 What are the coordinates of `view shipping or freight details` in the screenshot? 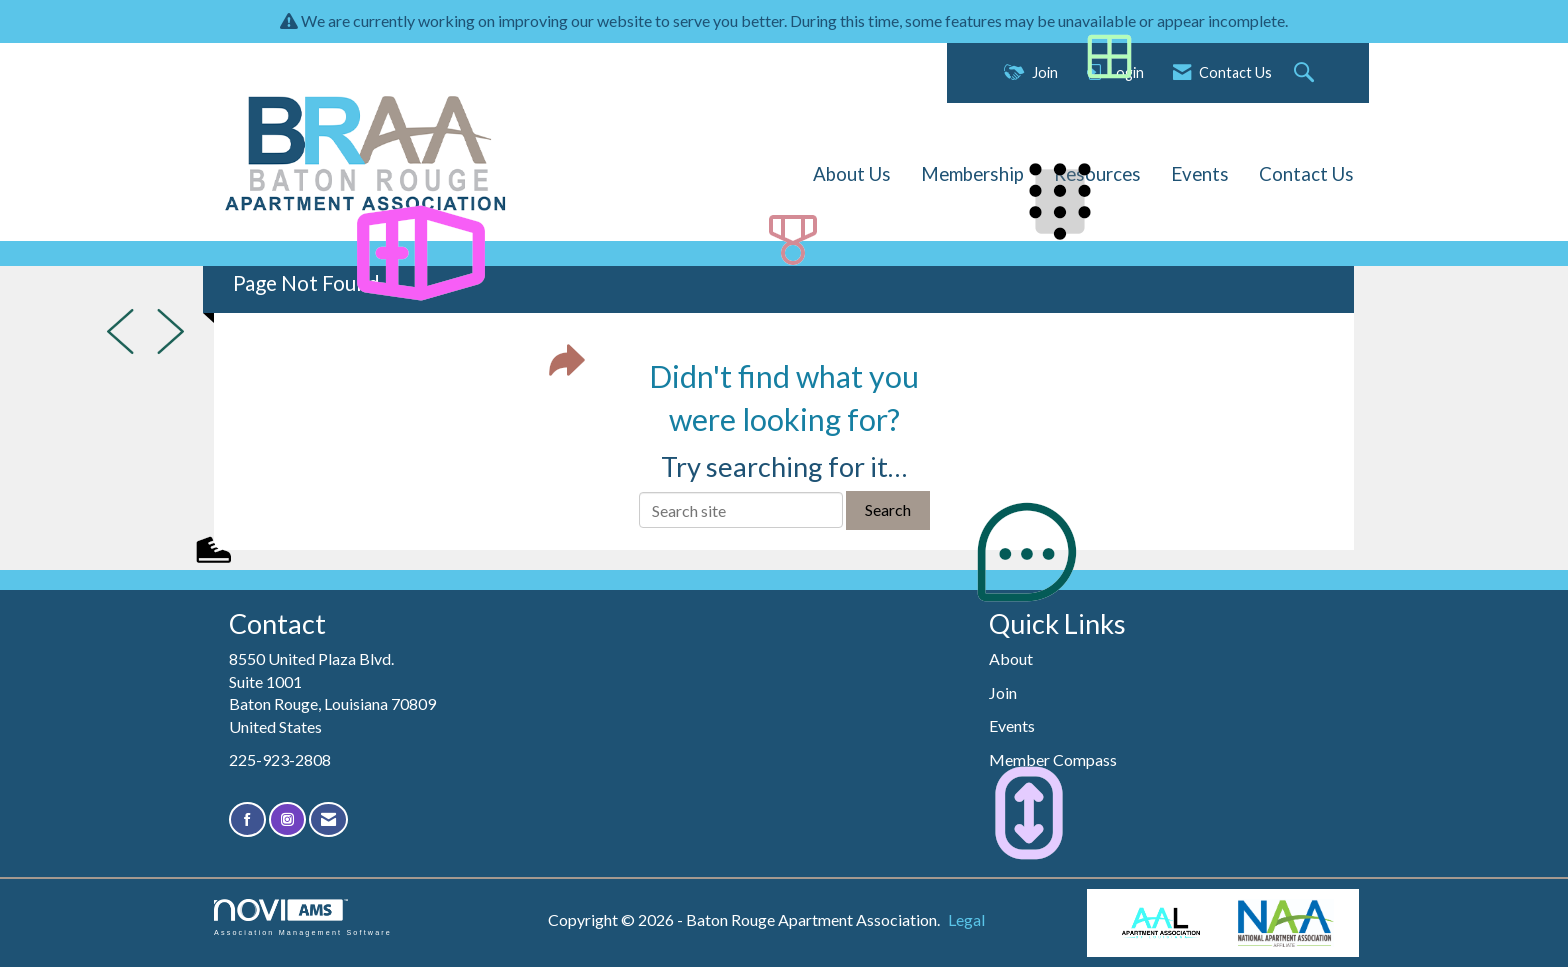 It's located at (421, 253).